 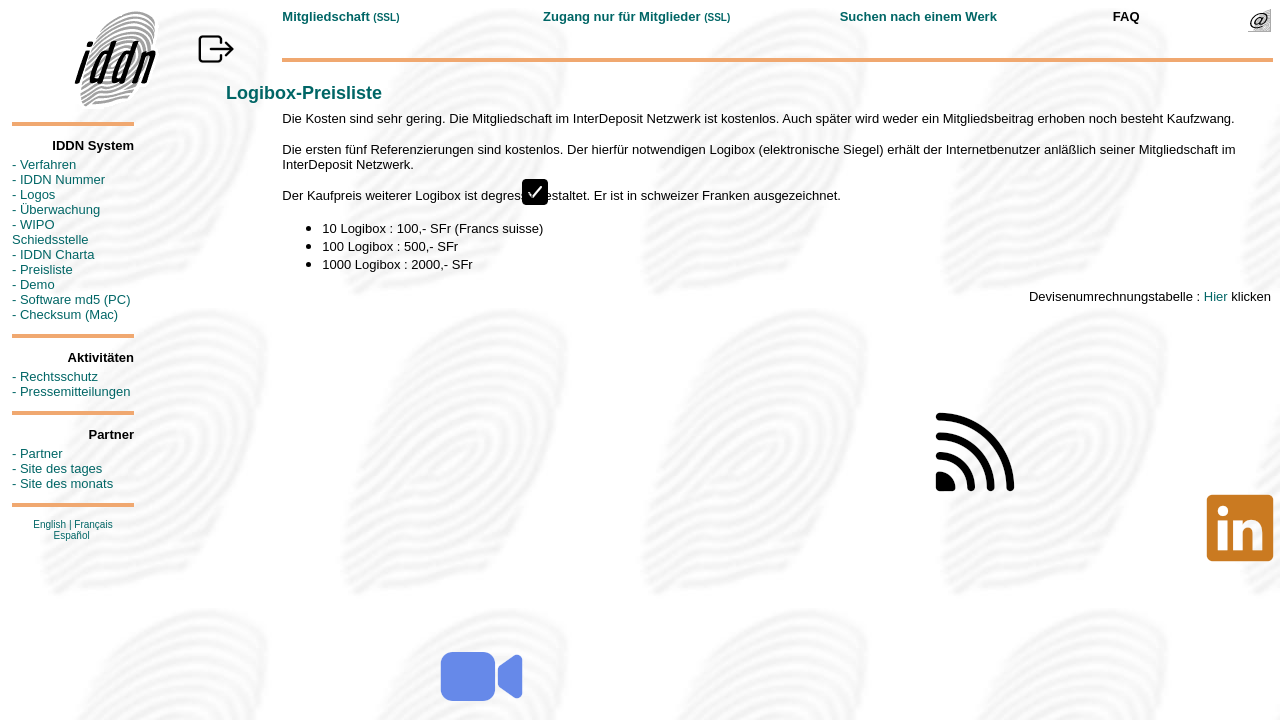 What do you see at coordinates (481, 676) in the screenshot?
I see `start a video call` at bounding box center [481, 676].